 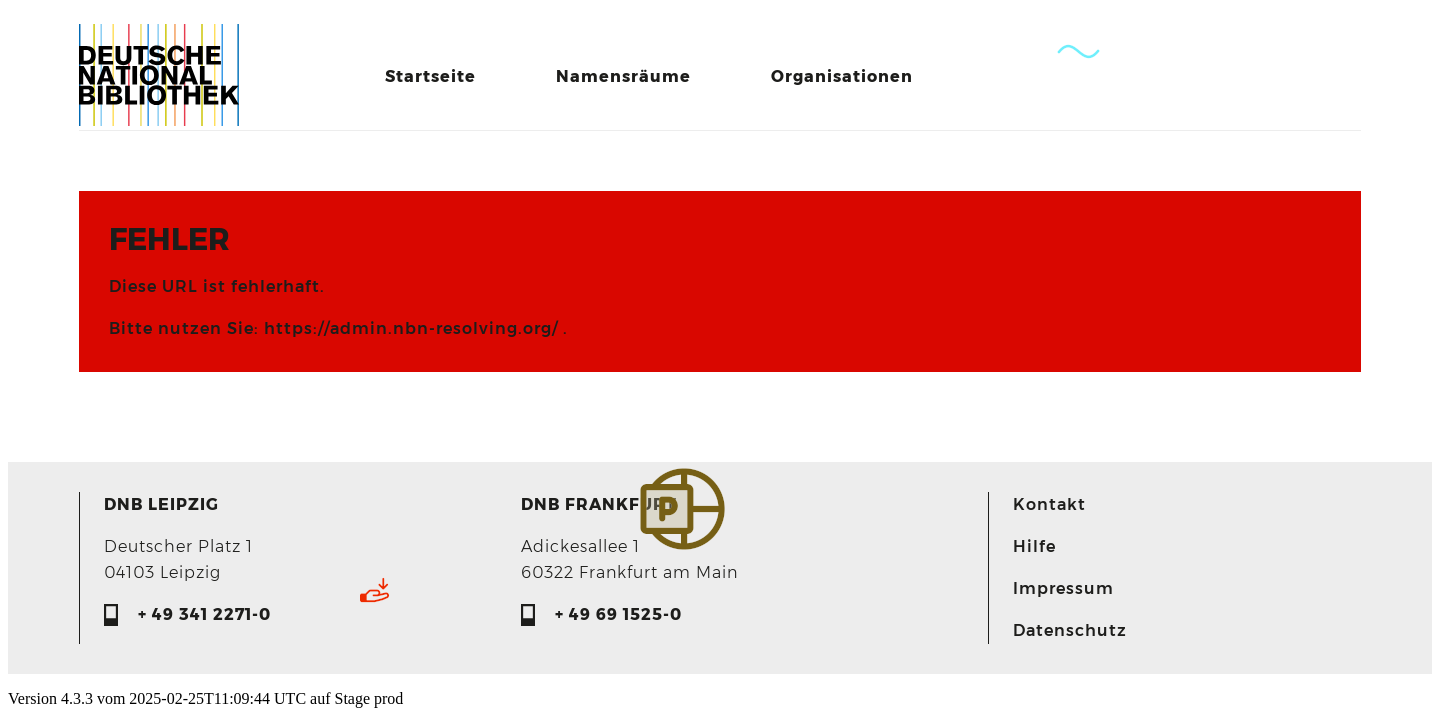 What do you see at coordinates (375, 591) in the screenshot?
I see `receive or accept an incoming item` at bounding box center [375, 591].